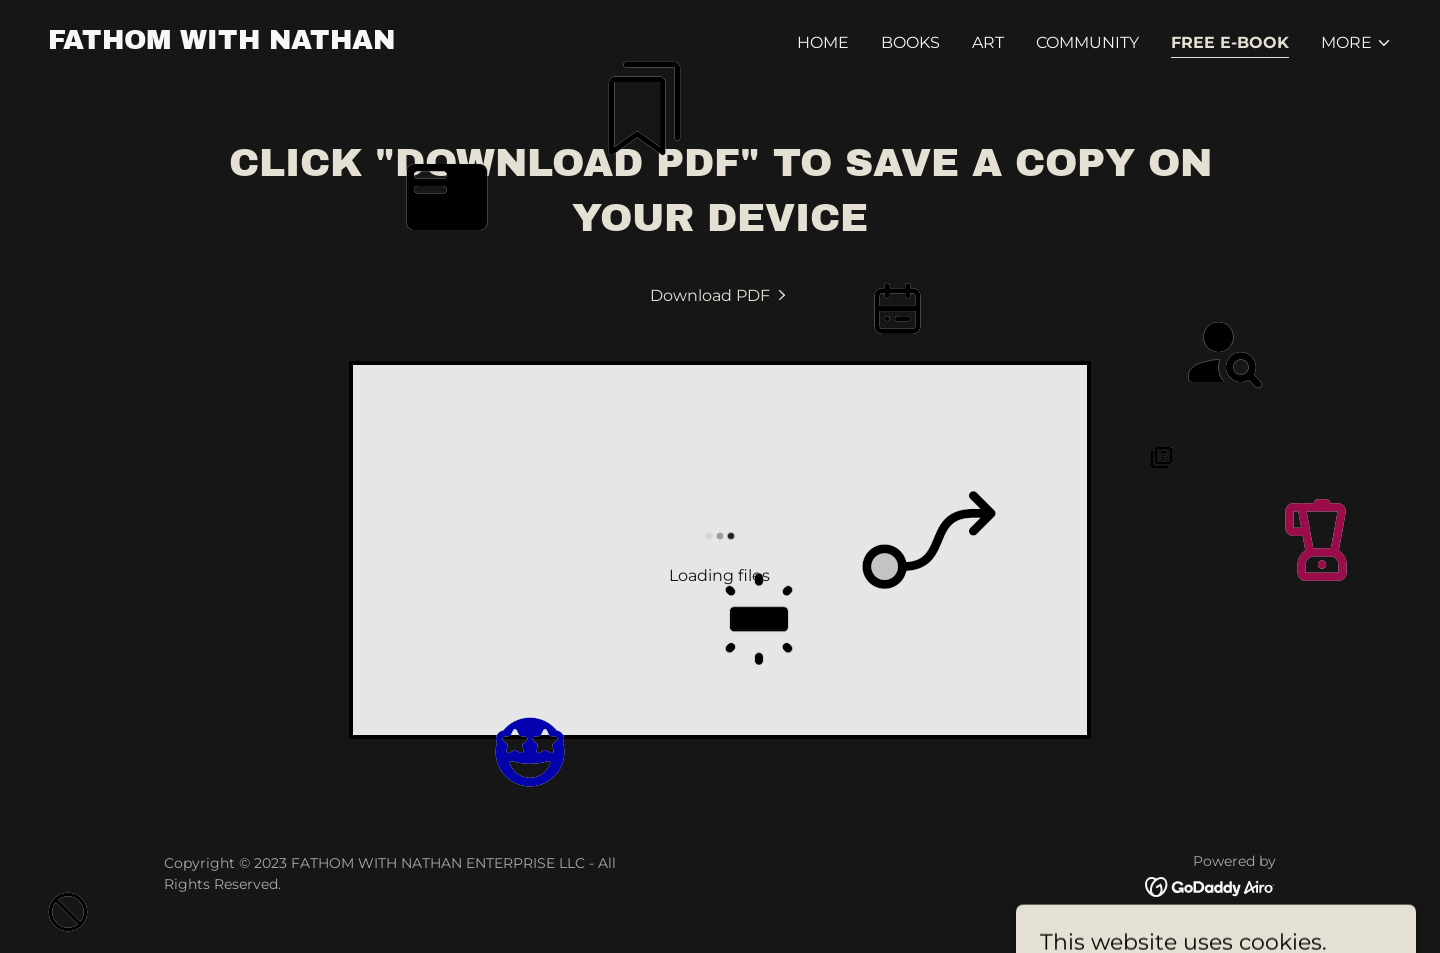 The image size is (1440, 953). Describe the element at coordinates (644, 108) in the screenshot. I see `view your saved bookmarks` at that location.